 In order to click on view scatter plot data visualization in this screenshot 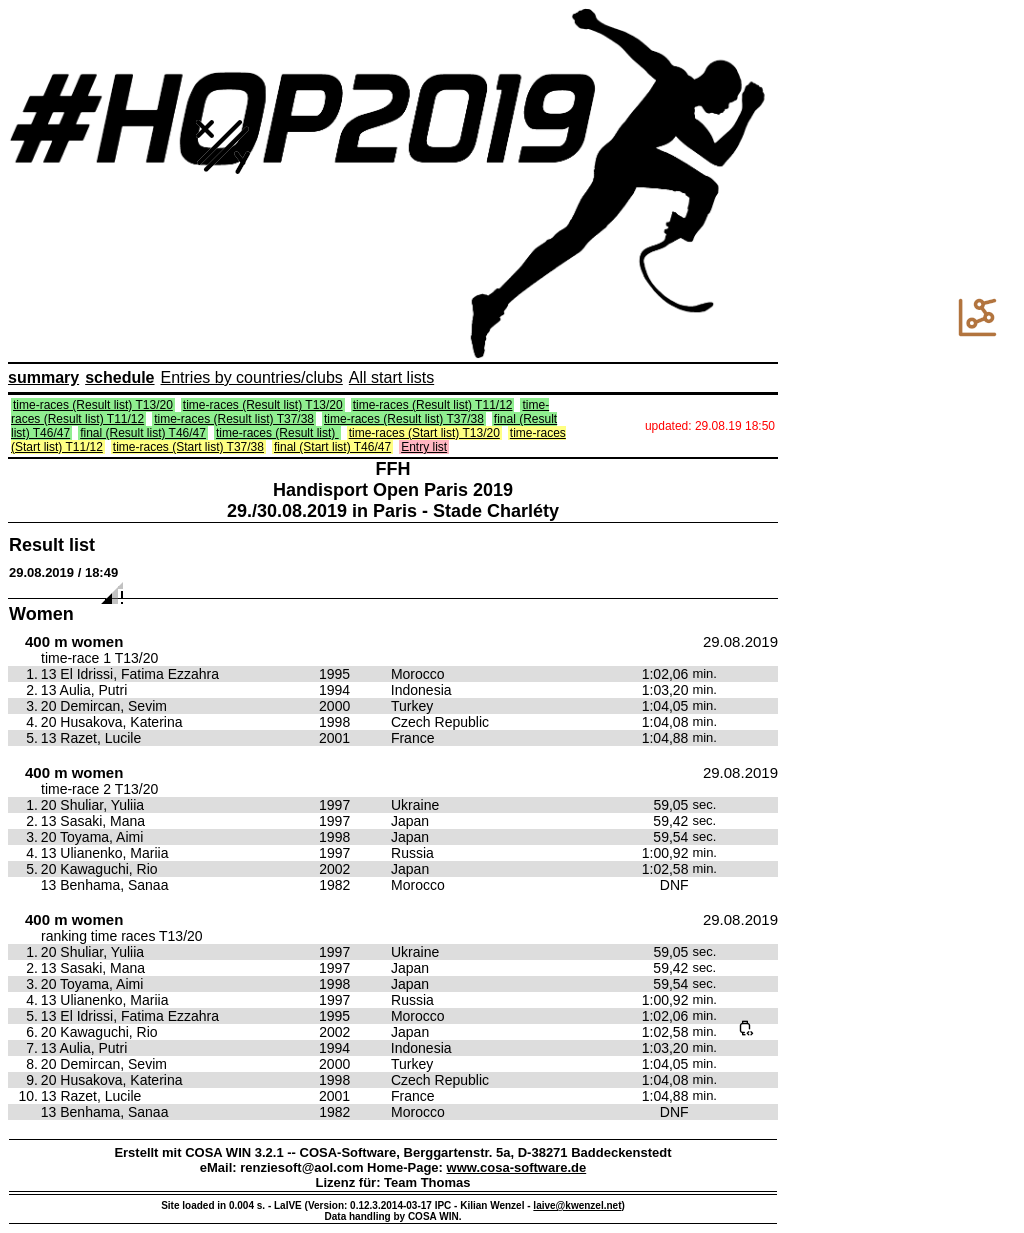, I will do `click(977, 317)`.